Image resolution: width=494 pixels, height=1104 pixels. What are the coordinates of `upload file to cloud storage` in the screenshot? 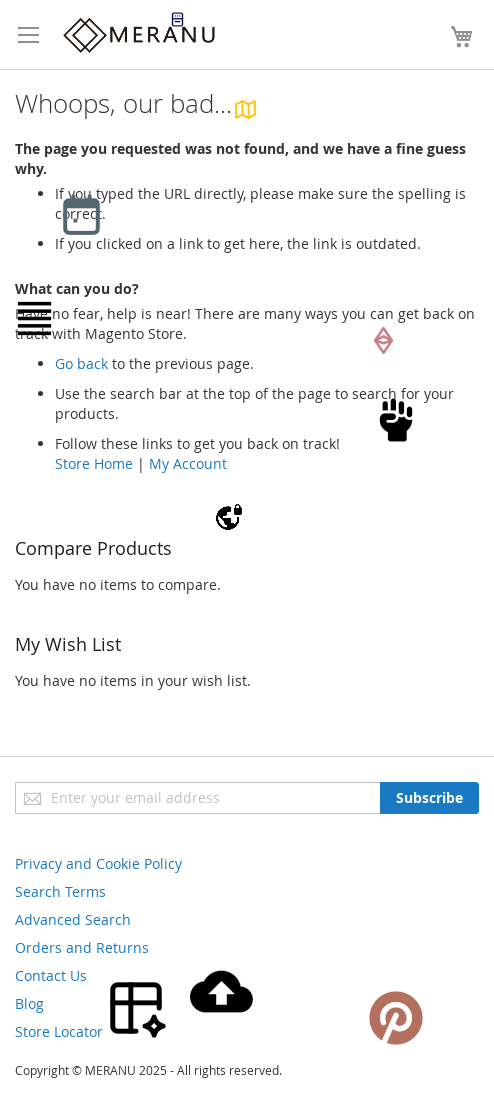 It's located at (221, 991).